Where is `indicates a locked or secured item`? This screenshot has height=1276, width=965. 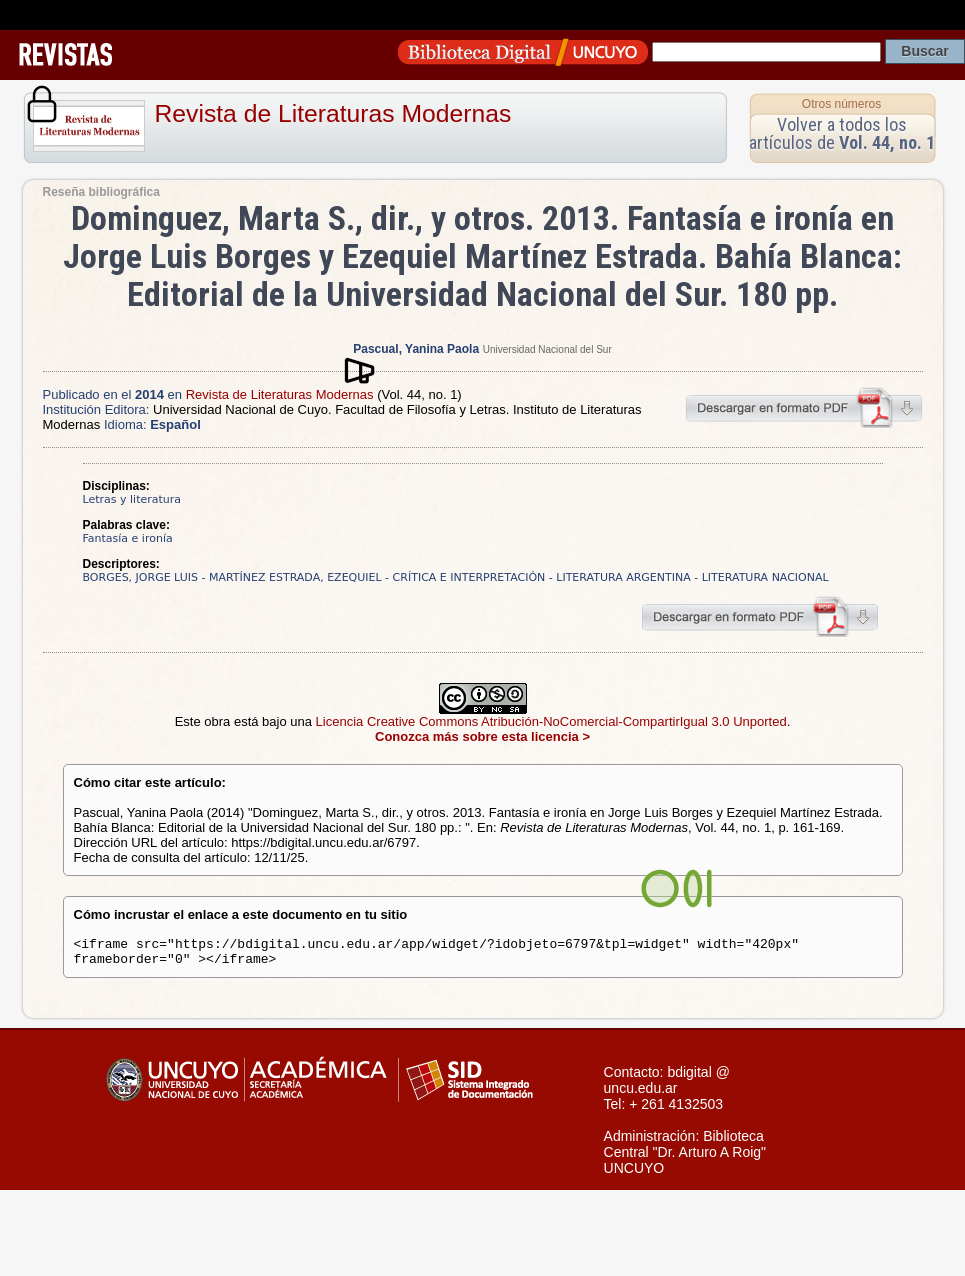 indicates a locked or secured item is located at coordinates (42, 104).